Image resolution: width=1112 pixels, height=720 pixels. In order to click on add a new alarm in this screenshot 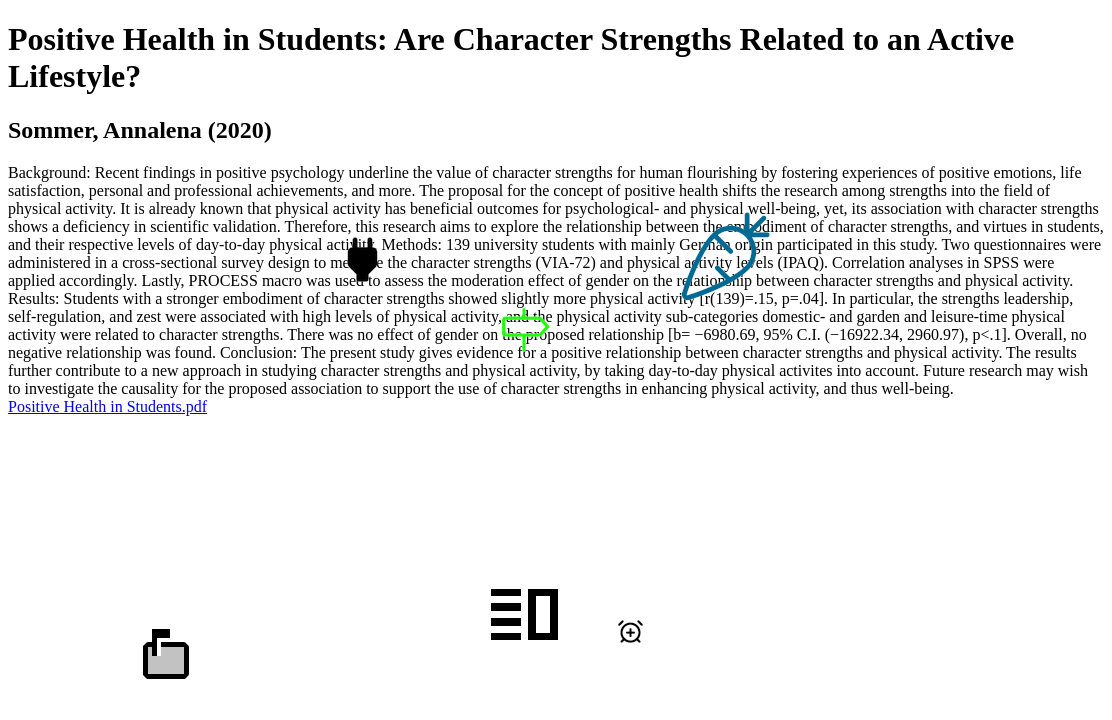, I will do `click(630, 631)`.